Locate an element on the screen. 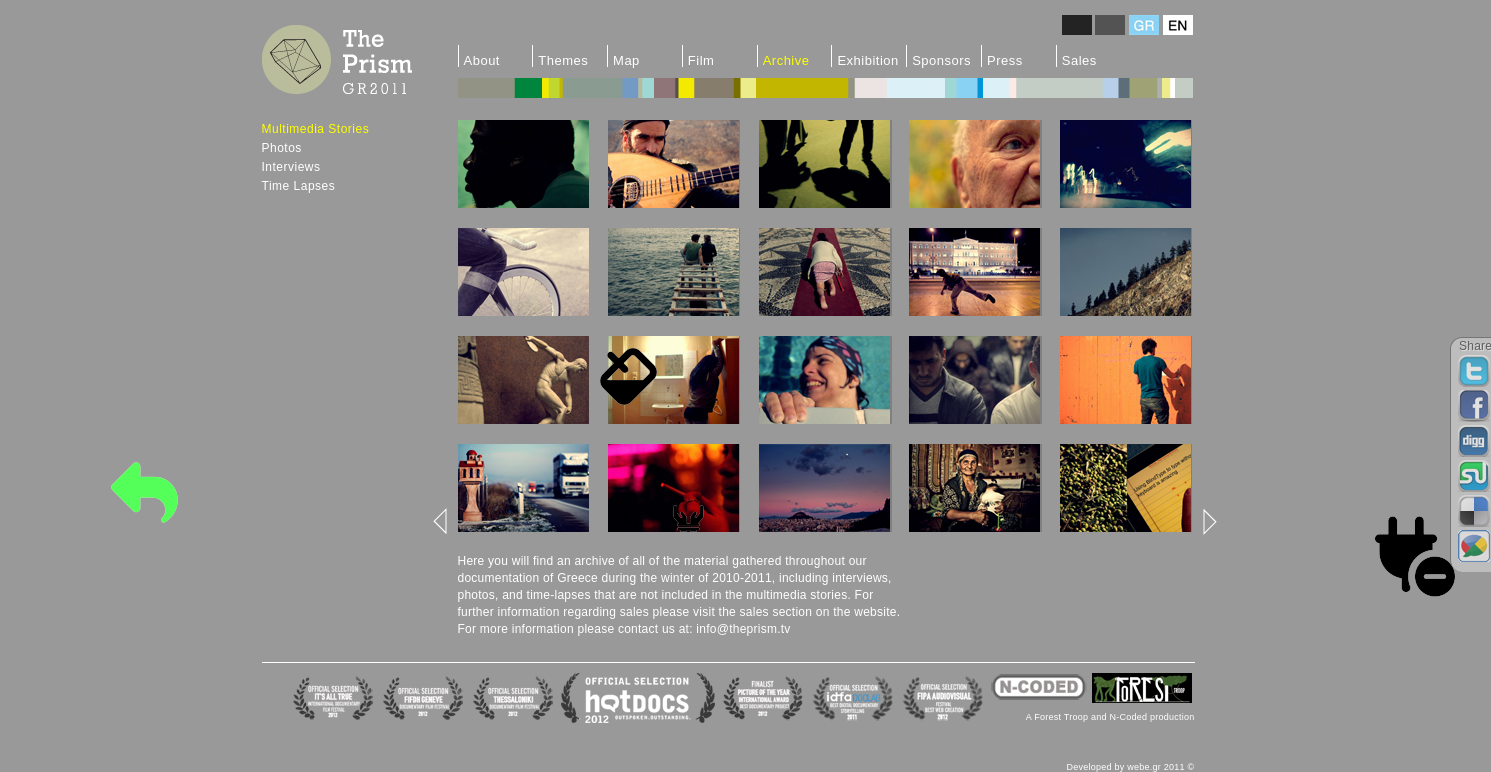 The height and width of the screenshot is (772, 1491). indicates restricted or bound user permissions is located at coordinates (688, 518).